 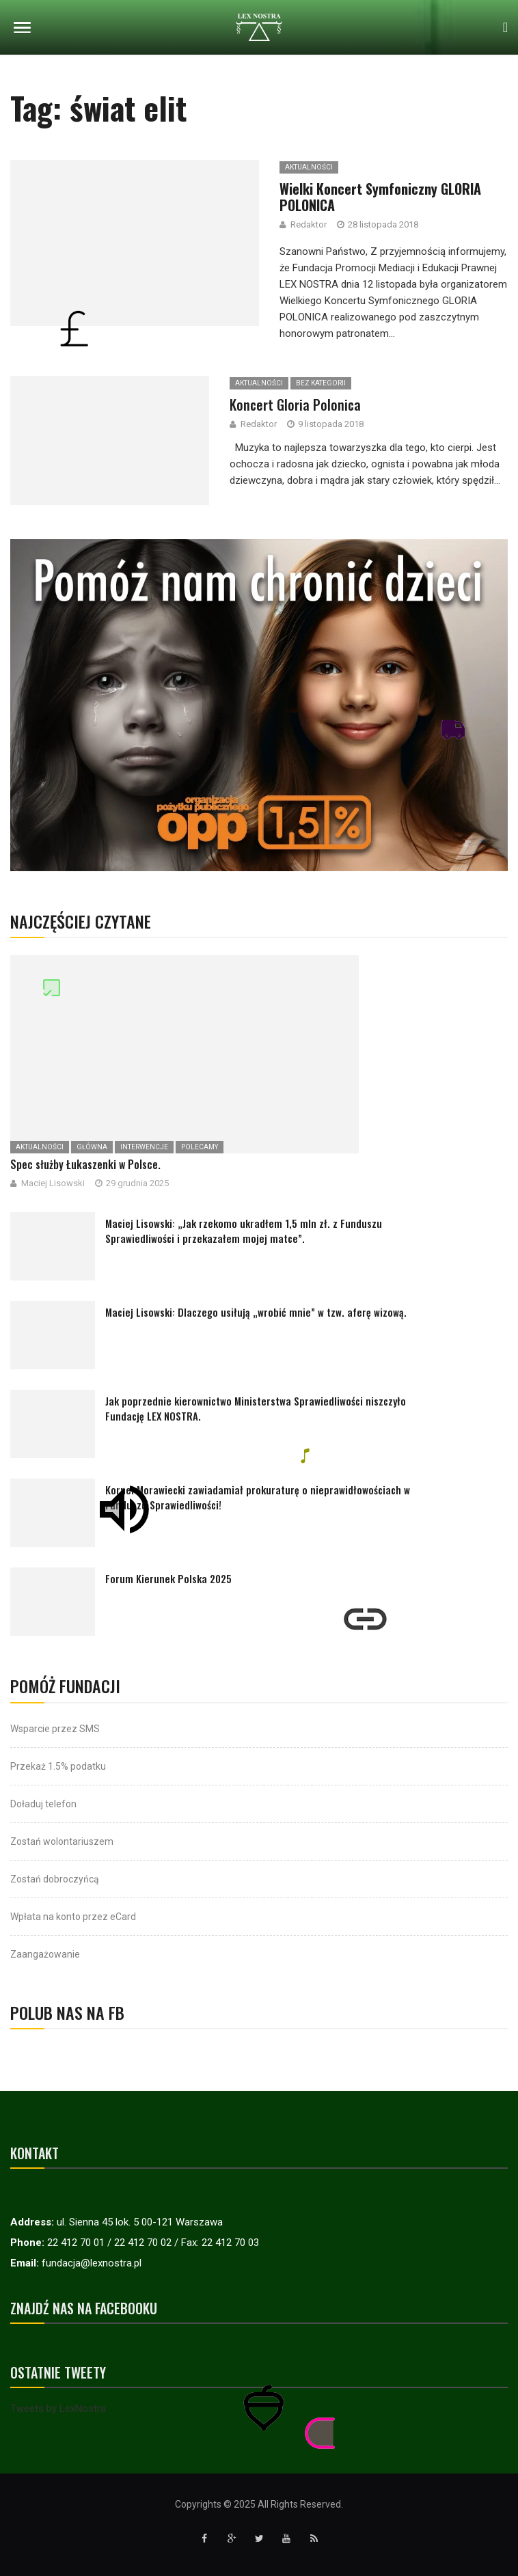 What do you see at coordinates (321, 2433) in the screenshot?
I see `indicates a proper subset relationship in mathematical notation` at bounding box center [321, 2433].